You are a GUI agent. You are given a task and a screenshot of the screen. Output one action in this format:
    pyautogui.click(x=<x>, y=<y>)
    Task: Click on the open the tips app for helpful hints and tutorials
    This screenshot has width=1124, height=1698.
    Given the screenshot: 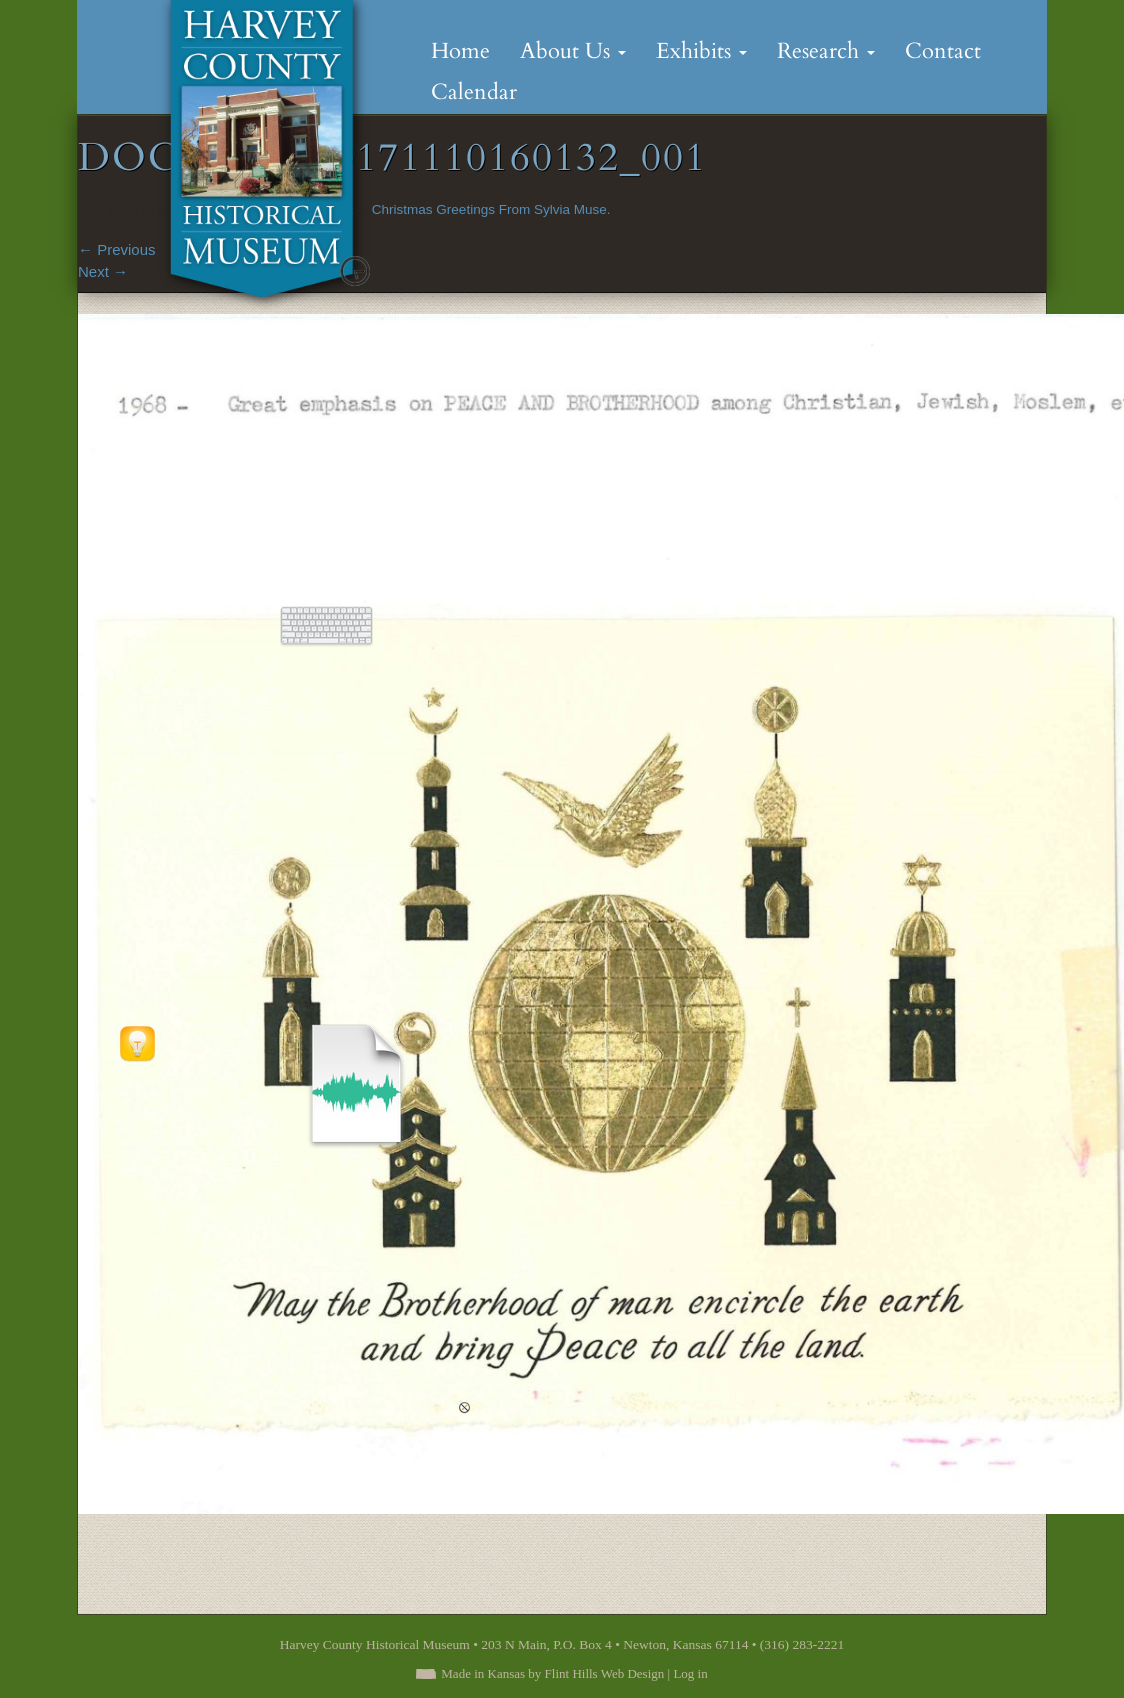 What is the action you would take?
    pyautogui.click(x=137, y=1043)
    